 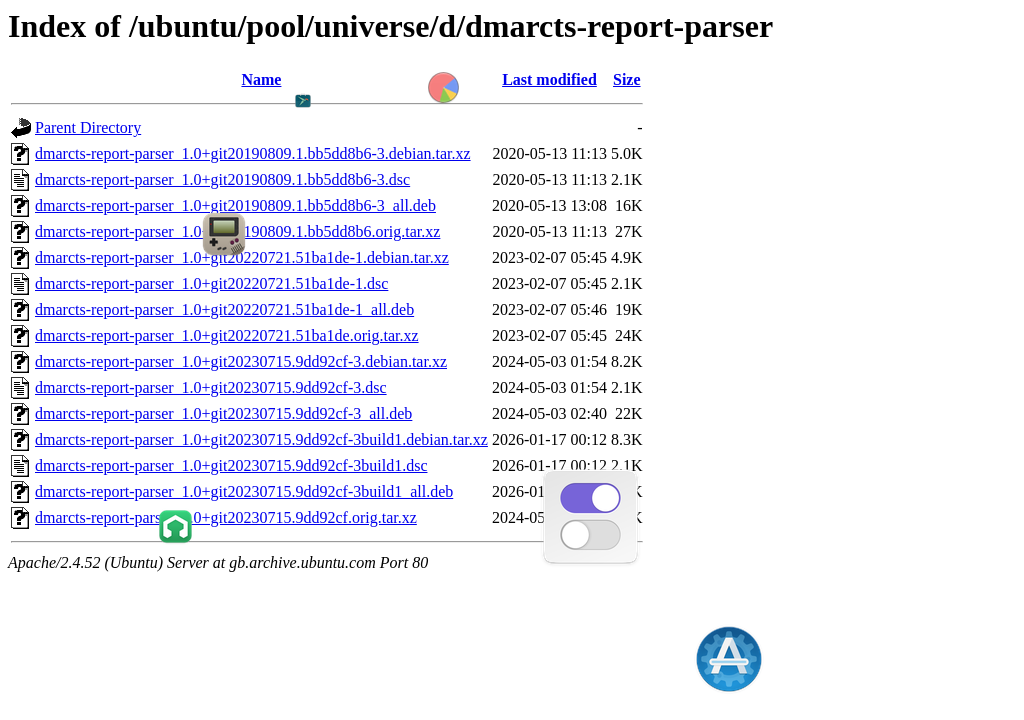 I want to click on open software properties and driver settings, so click(x=729, y=659).